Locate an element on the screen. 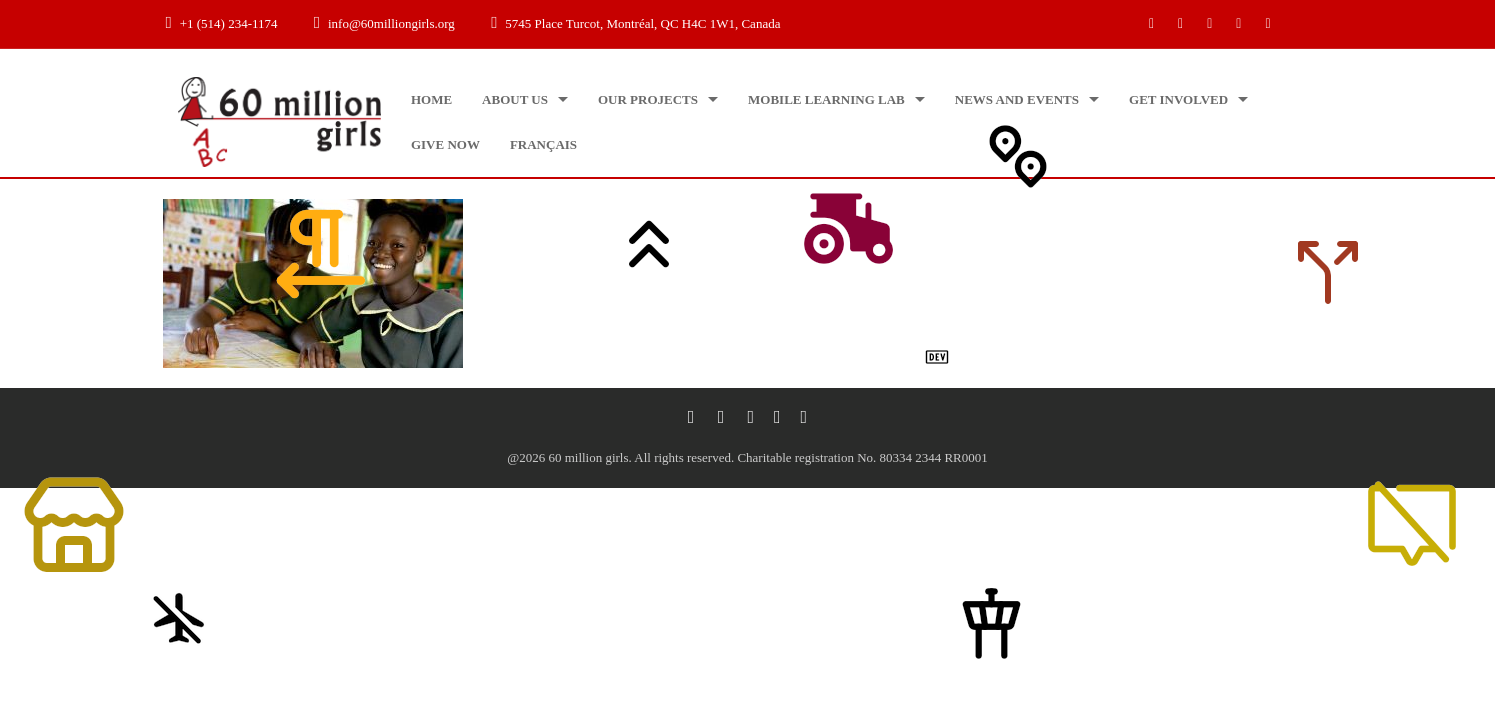 This screenshot has width=1495, height=720. browse or open the store is located at coordinates (74, 527).